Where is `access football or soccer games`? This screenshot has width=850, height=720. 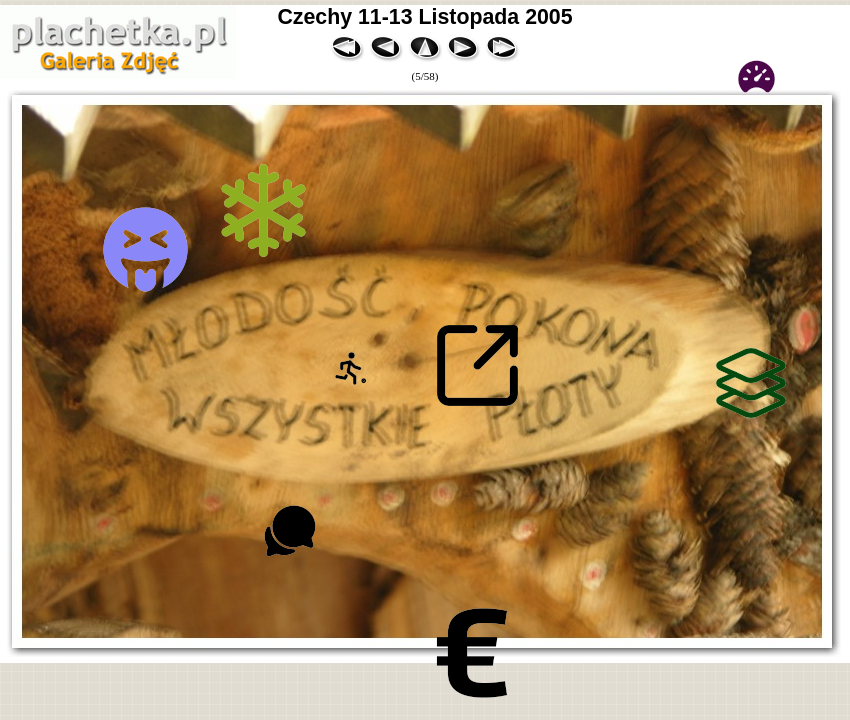 access football or soccer games is located at coordinates (351, 368).